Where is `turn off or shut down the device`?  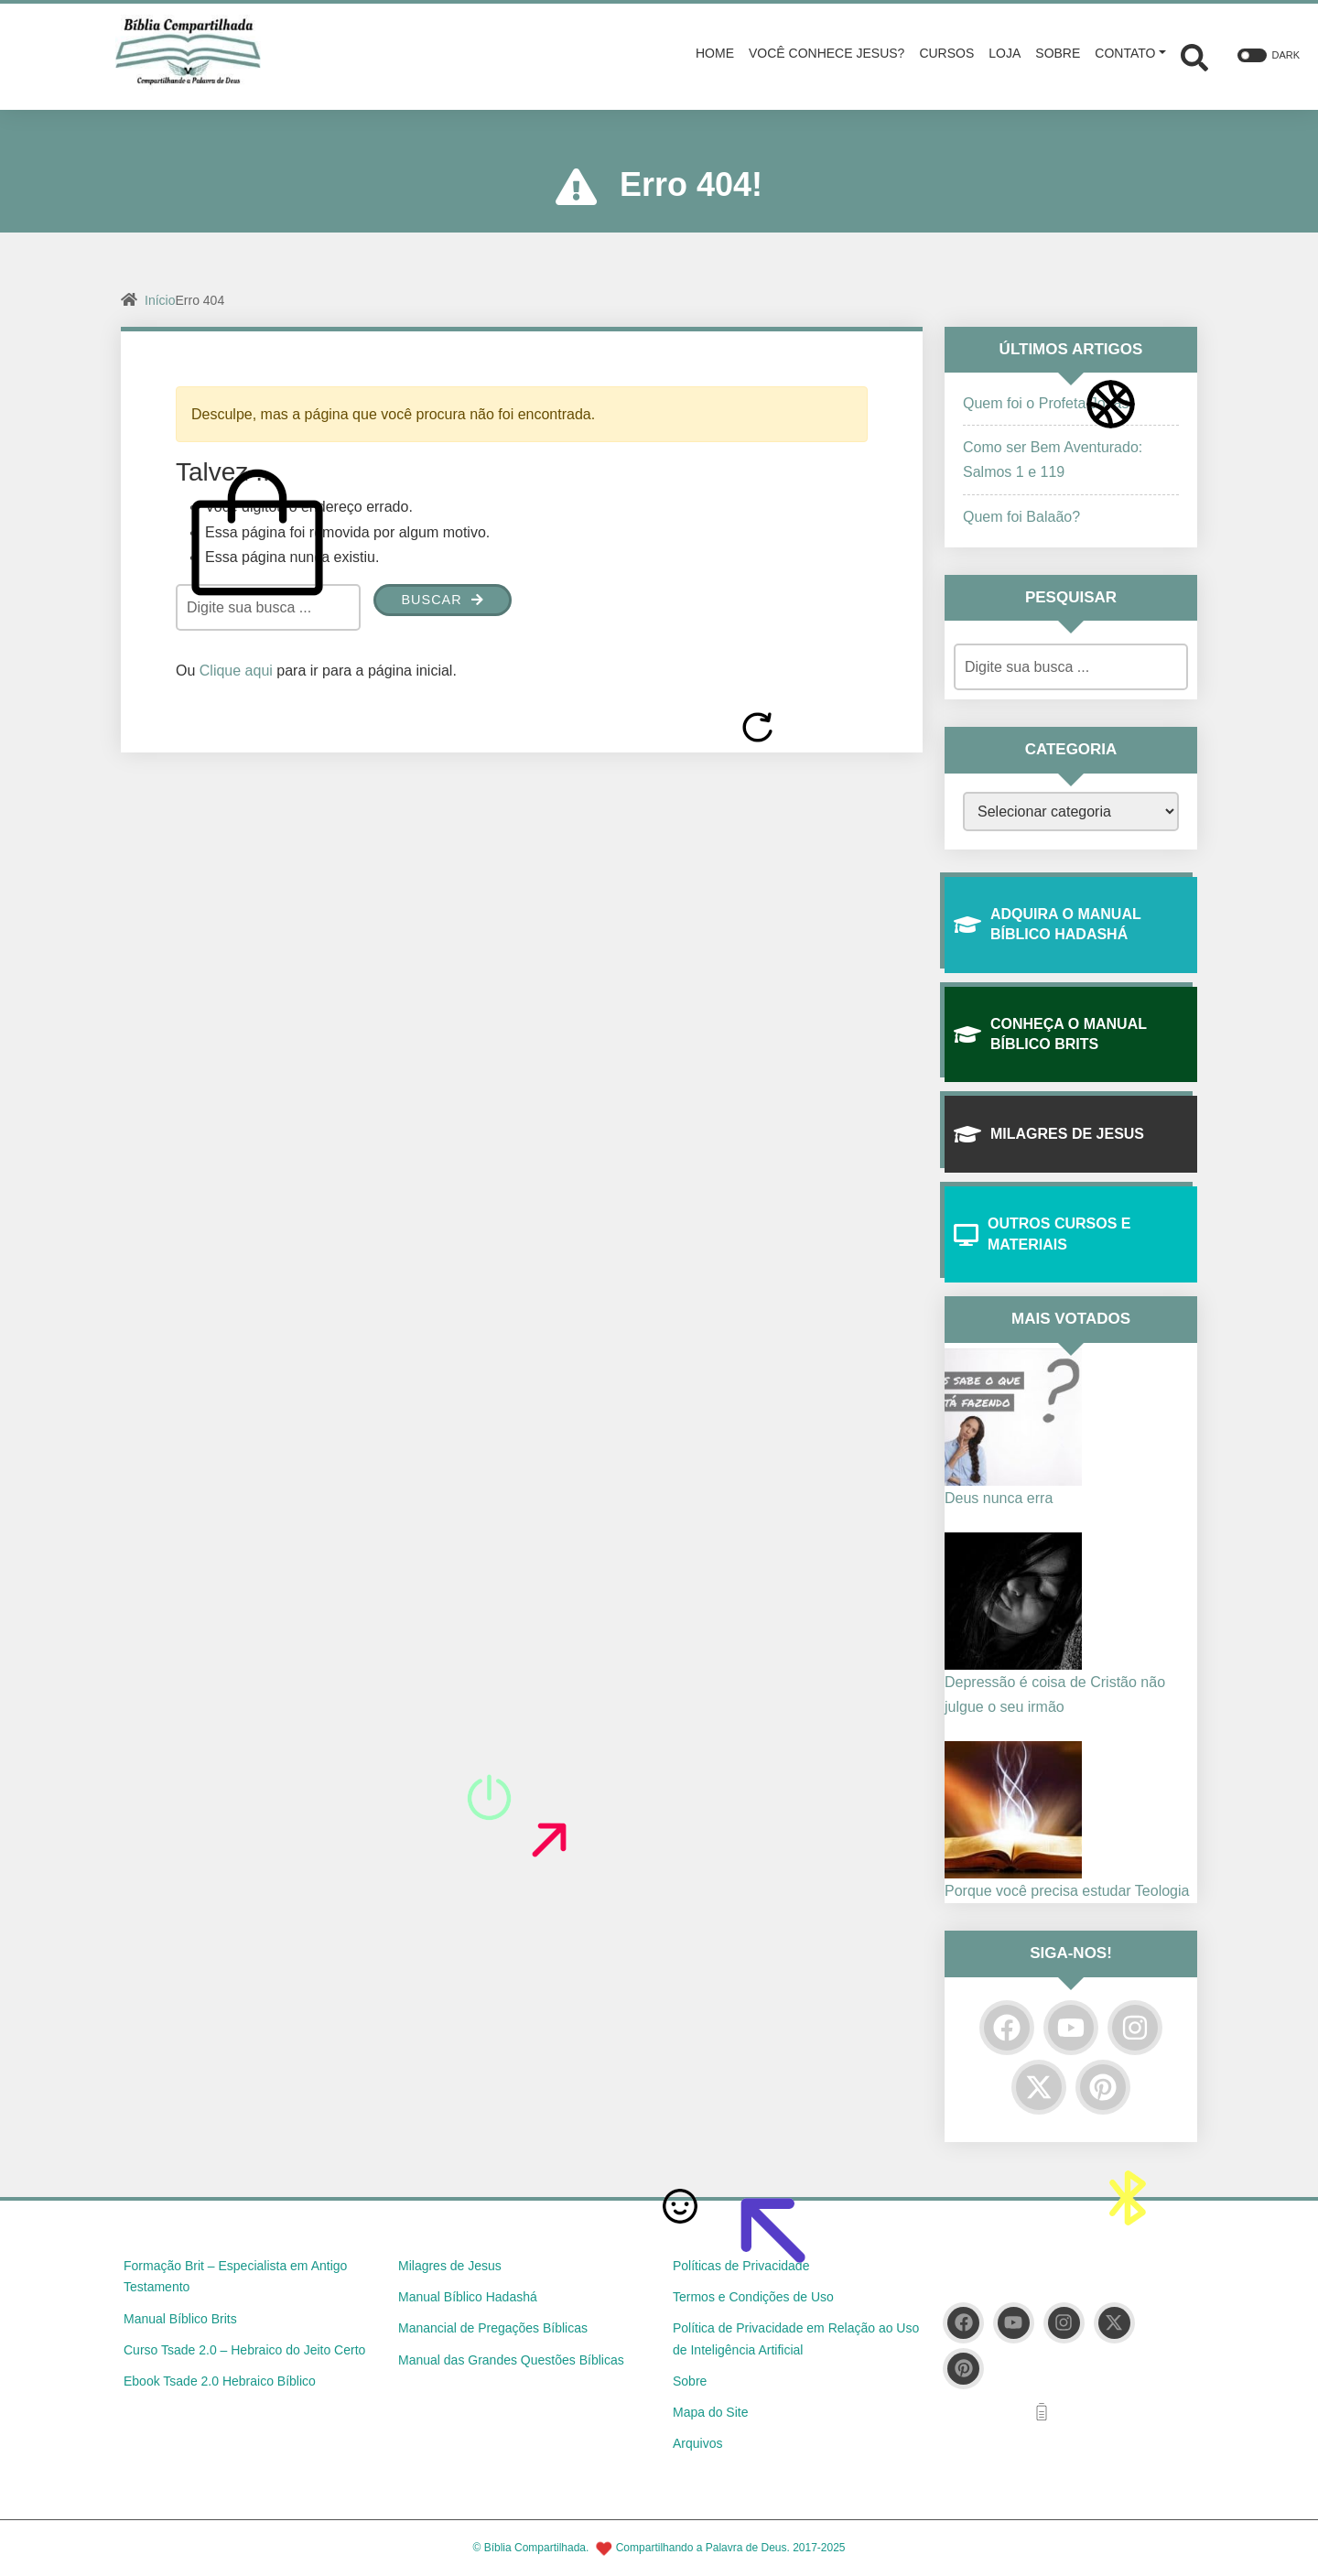 turn off or shut down the device is located at coordinates (489, 1798).